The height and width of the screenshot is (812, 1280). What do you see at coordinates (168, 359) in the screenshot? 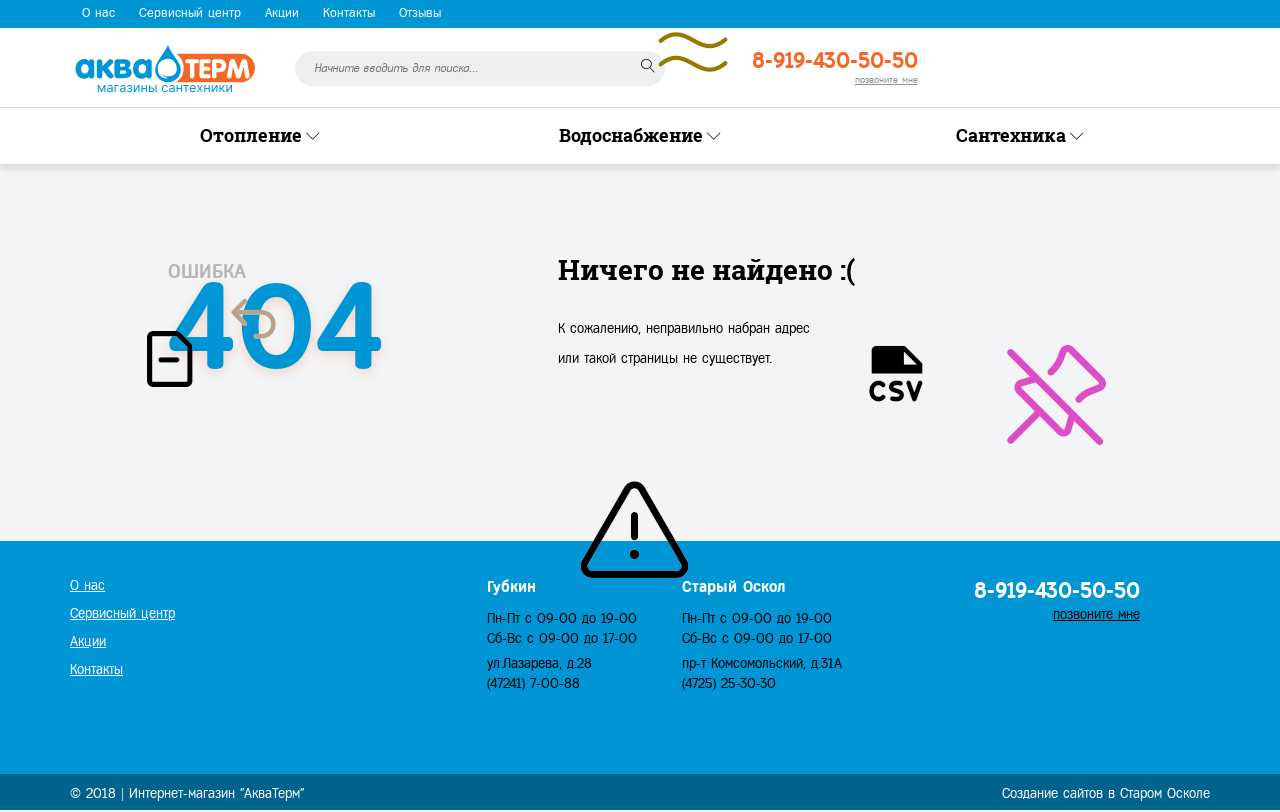
I see `indicates a file has been removed or deleted` at bounding box center [168, 359].